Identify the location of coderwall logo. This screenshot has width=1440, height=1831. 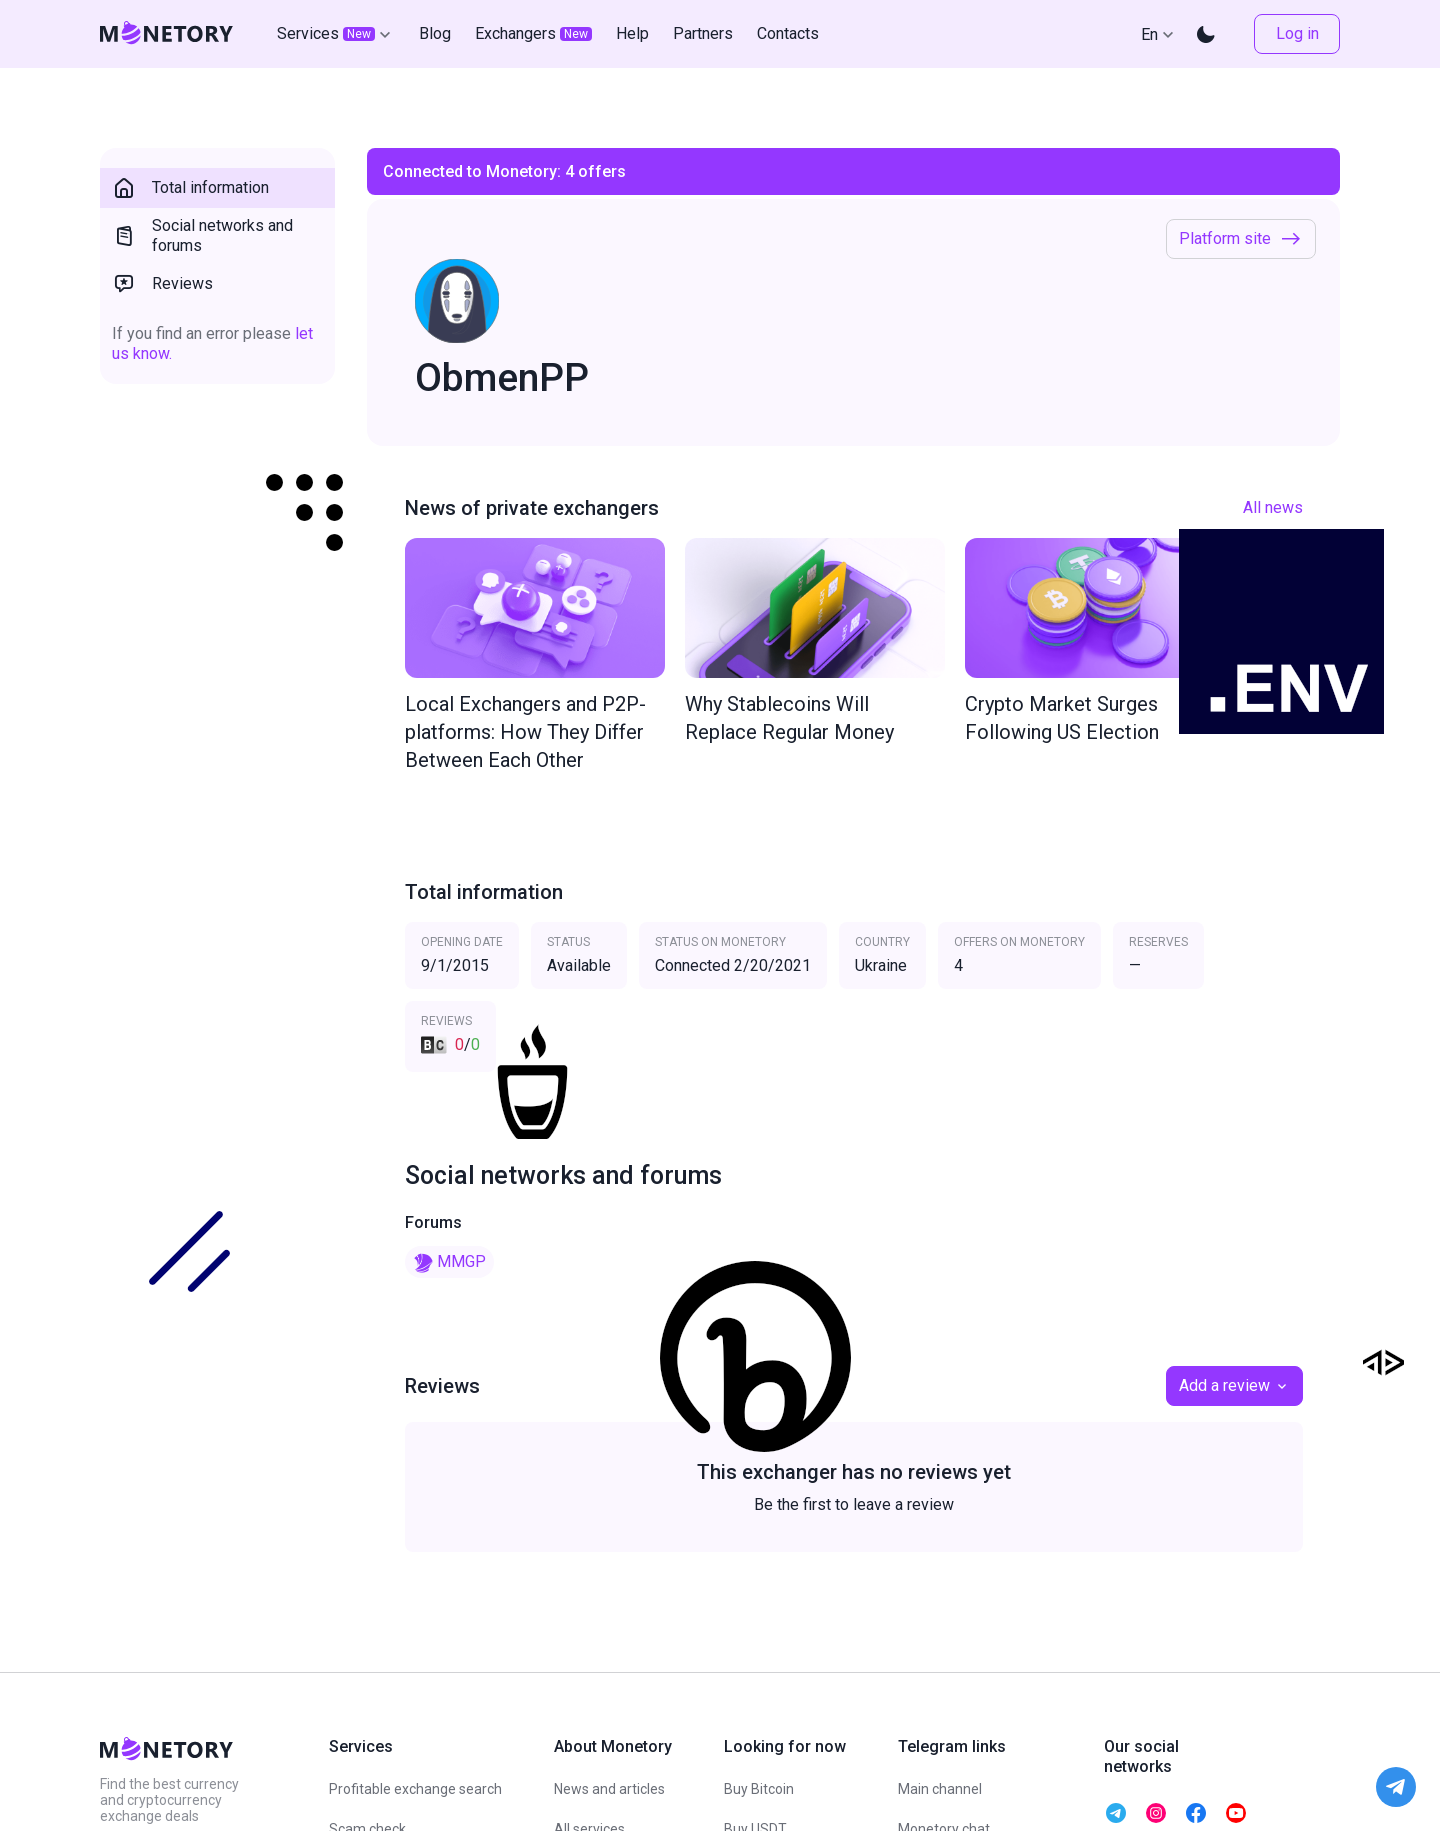
(304, 512).